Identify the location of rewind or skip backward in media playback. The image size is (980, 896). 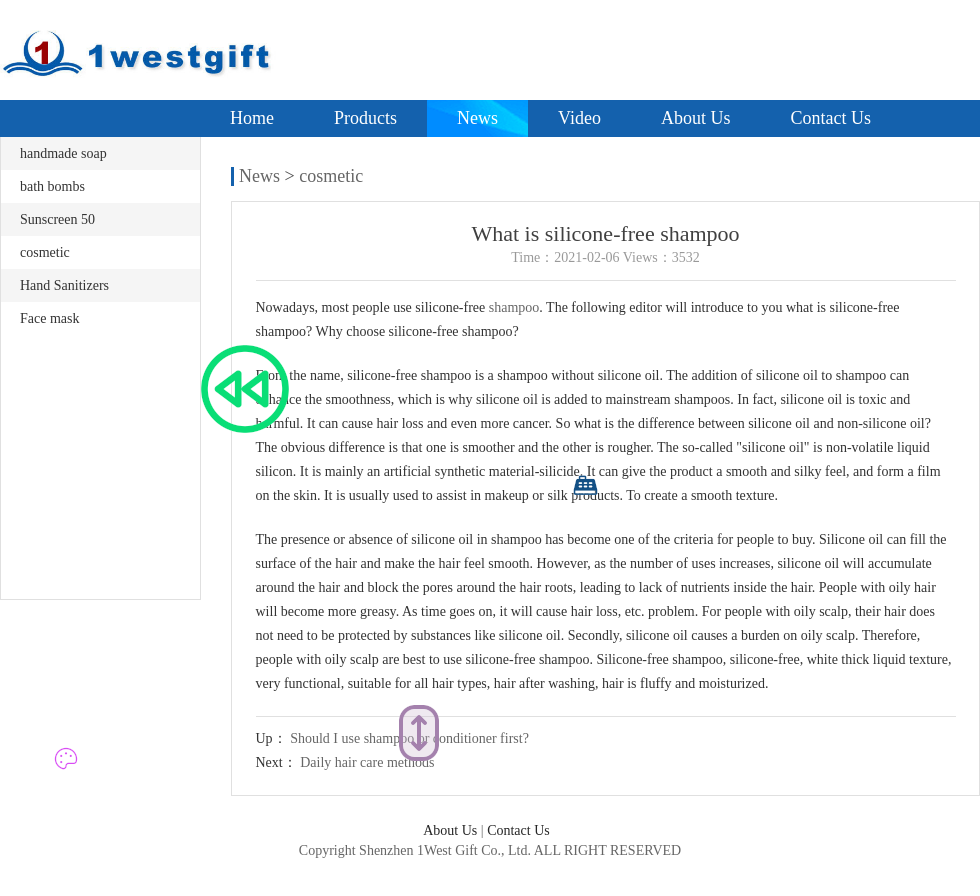
(245, 389).